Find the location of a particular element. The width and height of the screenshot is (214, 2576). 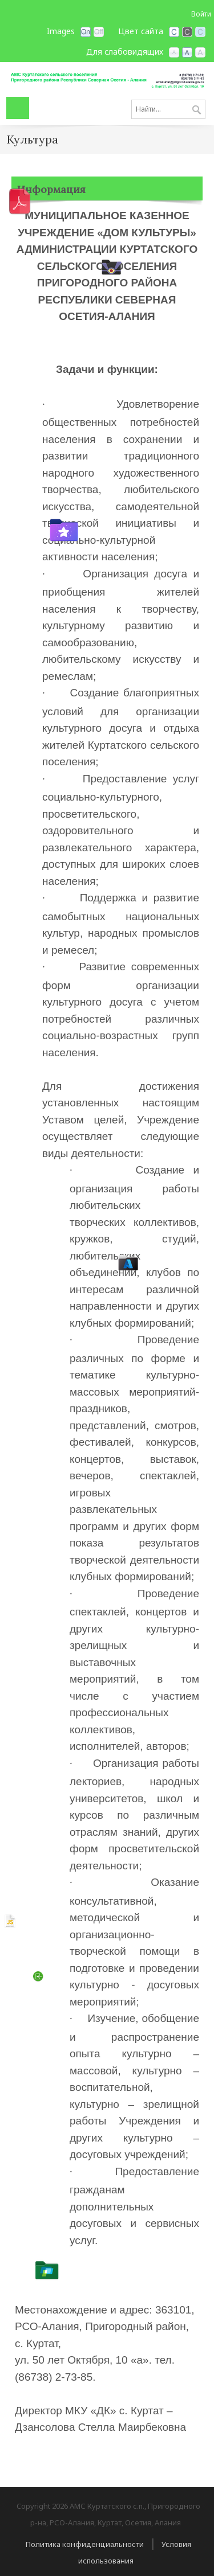

open jquery mobile project folder is located at coordinates (47, 2271).